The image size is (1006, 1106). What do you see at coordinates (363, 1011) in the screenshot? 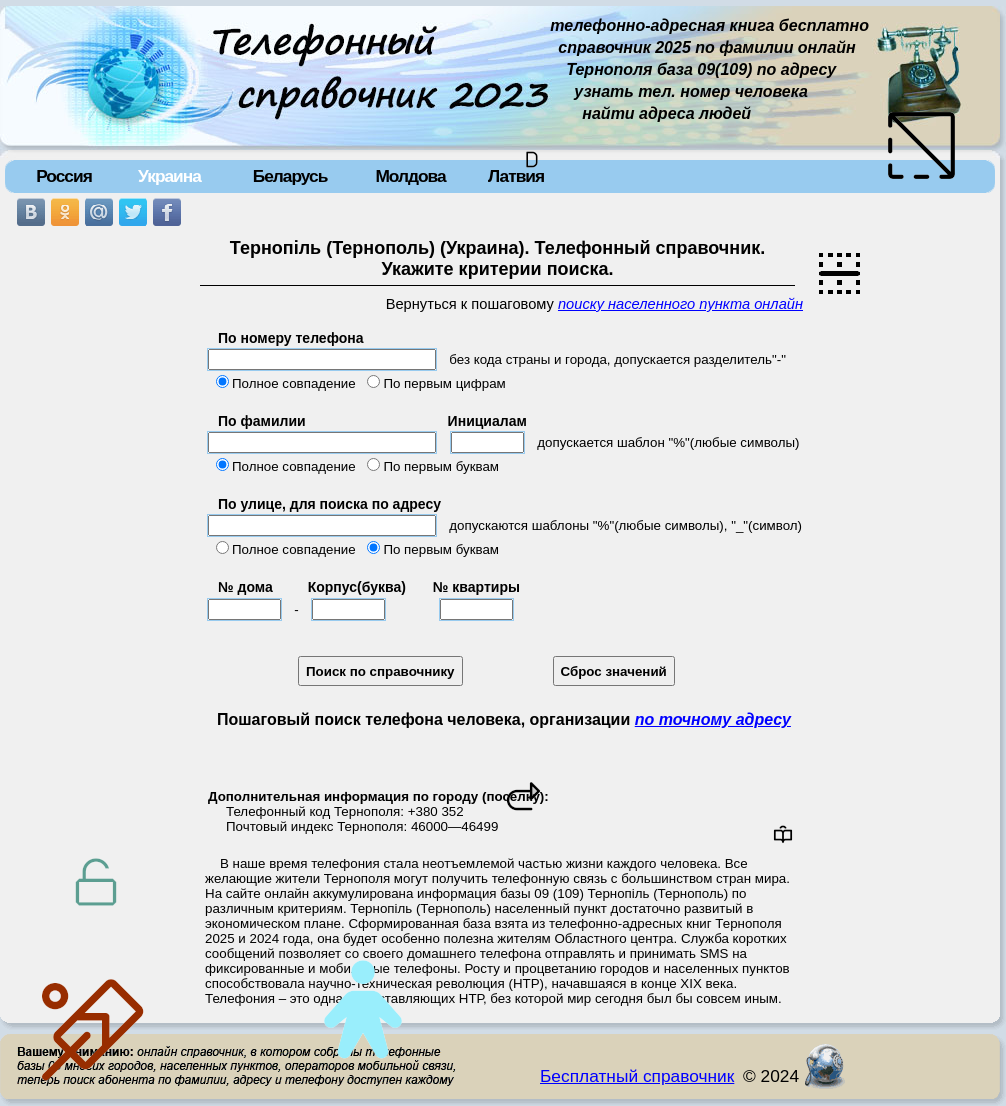
I see `view your profile` at bounding box center [363, 1011].